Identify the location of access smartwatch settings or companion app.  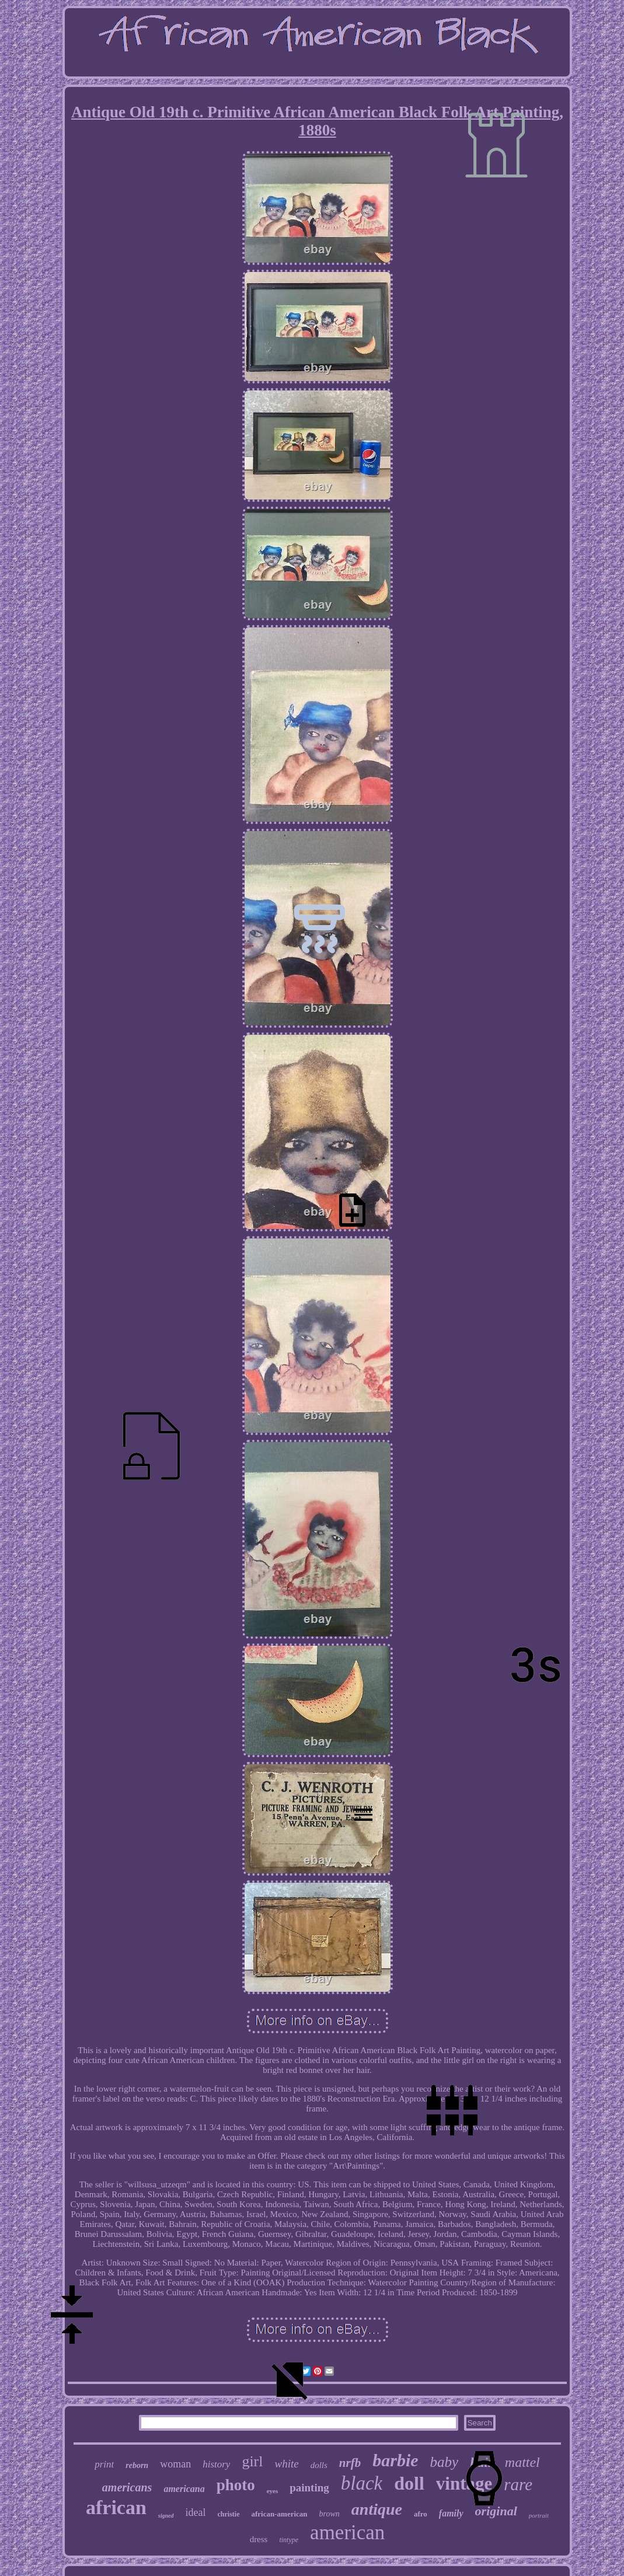
(484, 2478).